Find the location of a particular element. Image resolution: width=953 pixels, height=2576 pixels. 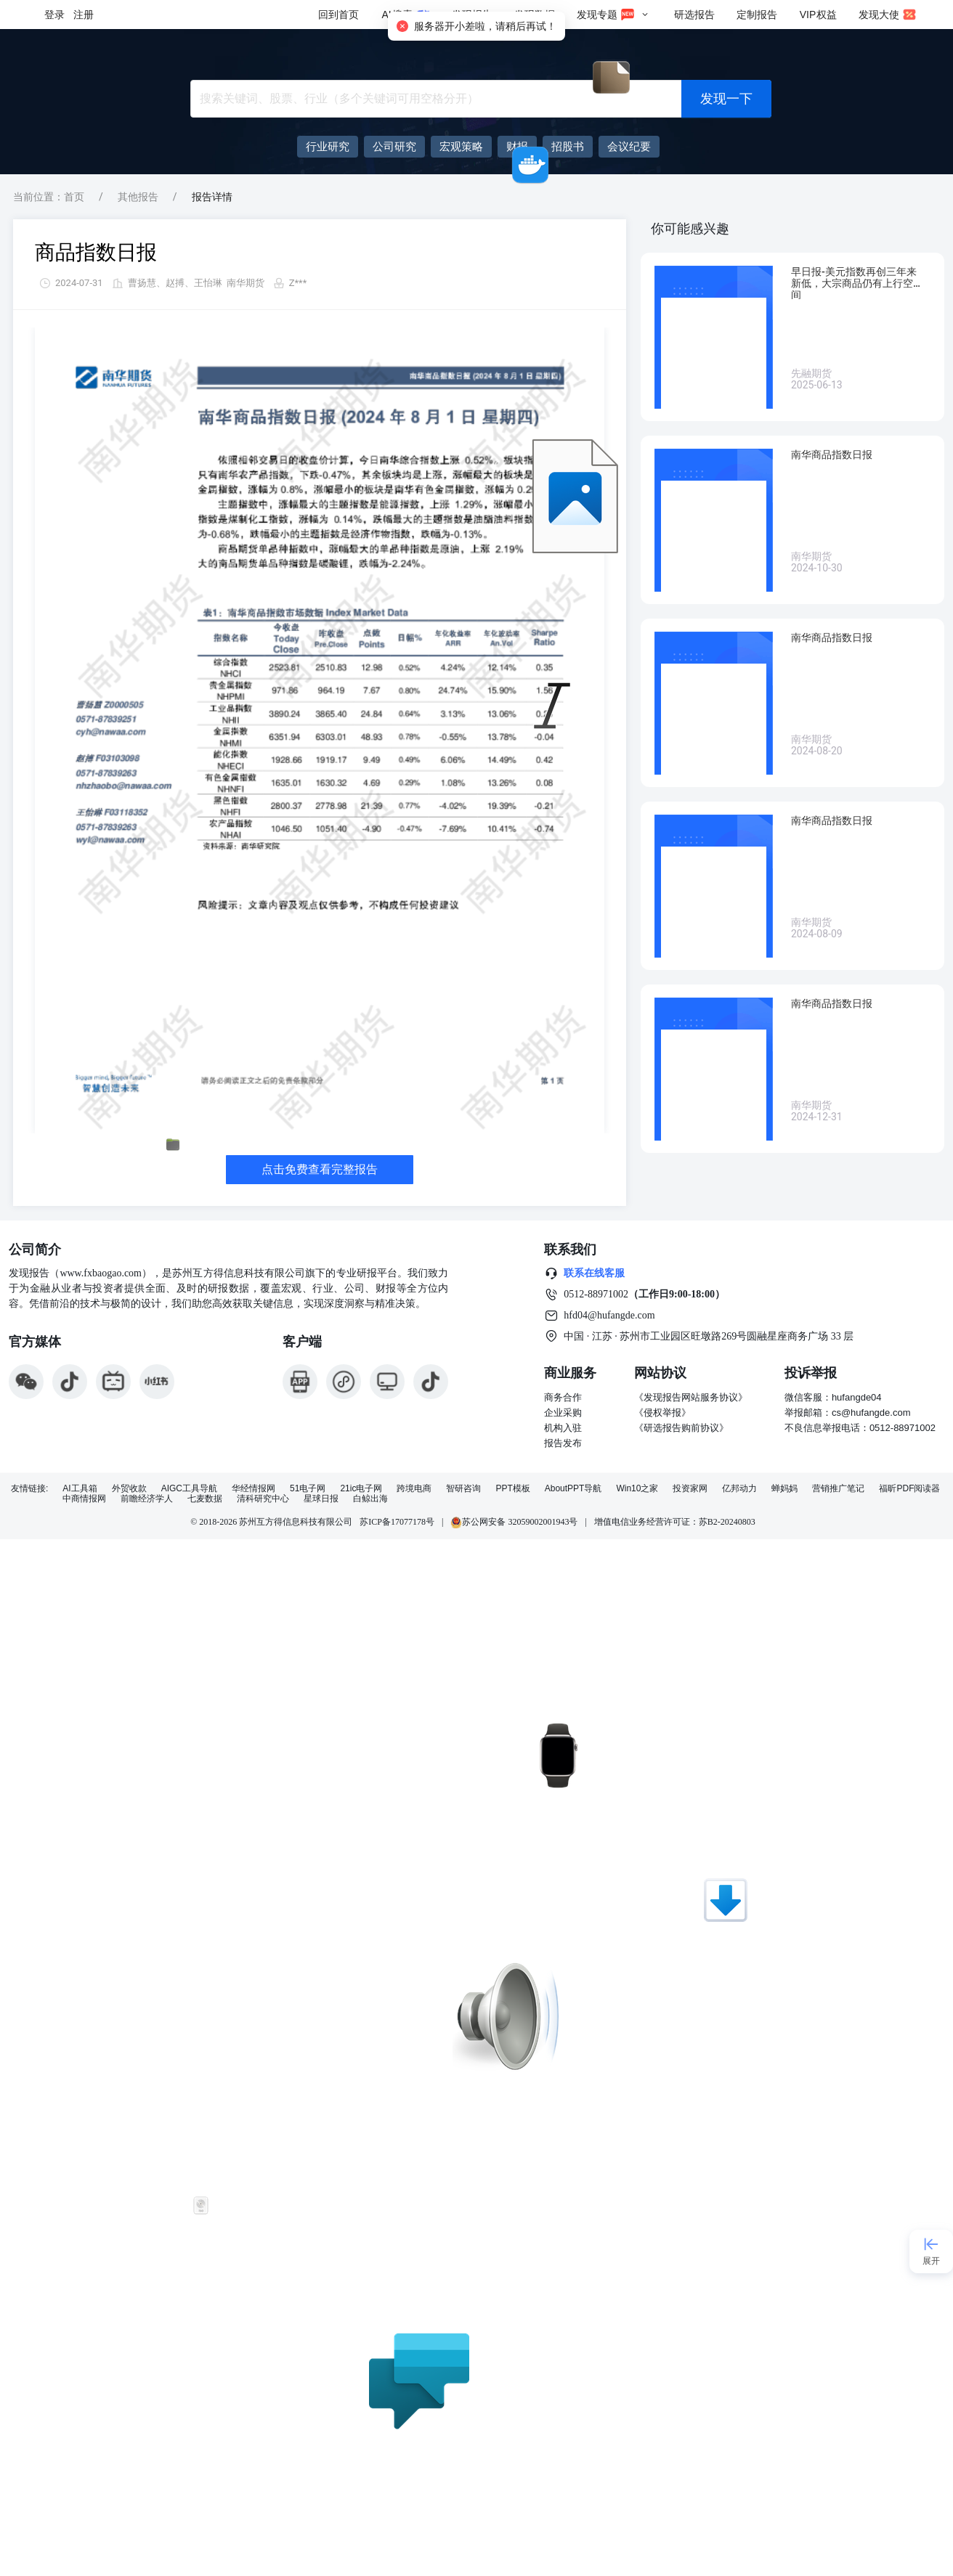

indicates medium volume level is located at coordinates (511, 2016).